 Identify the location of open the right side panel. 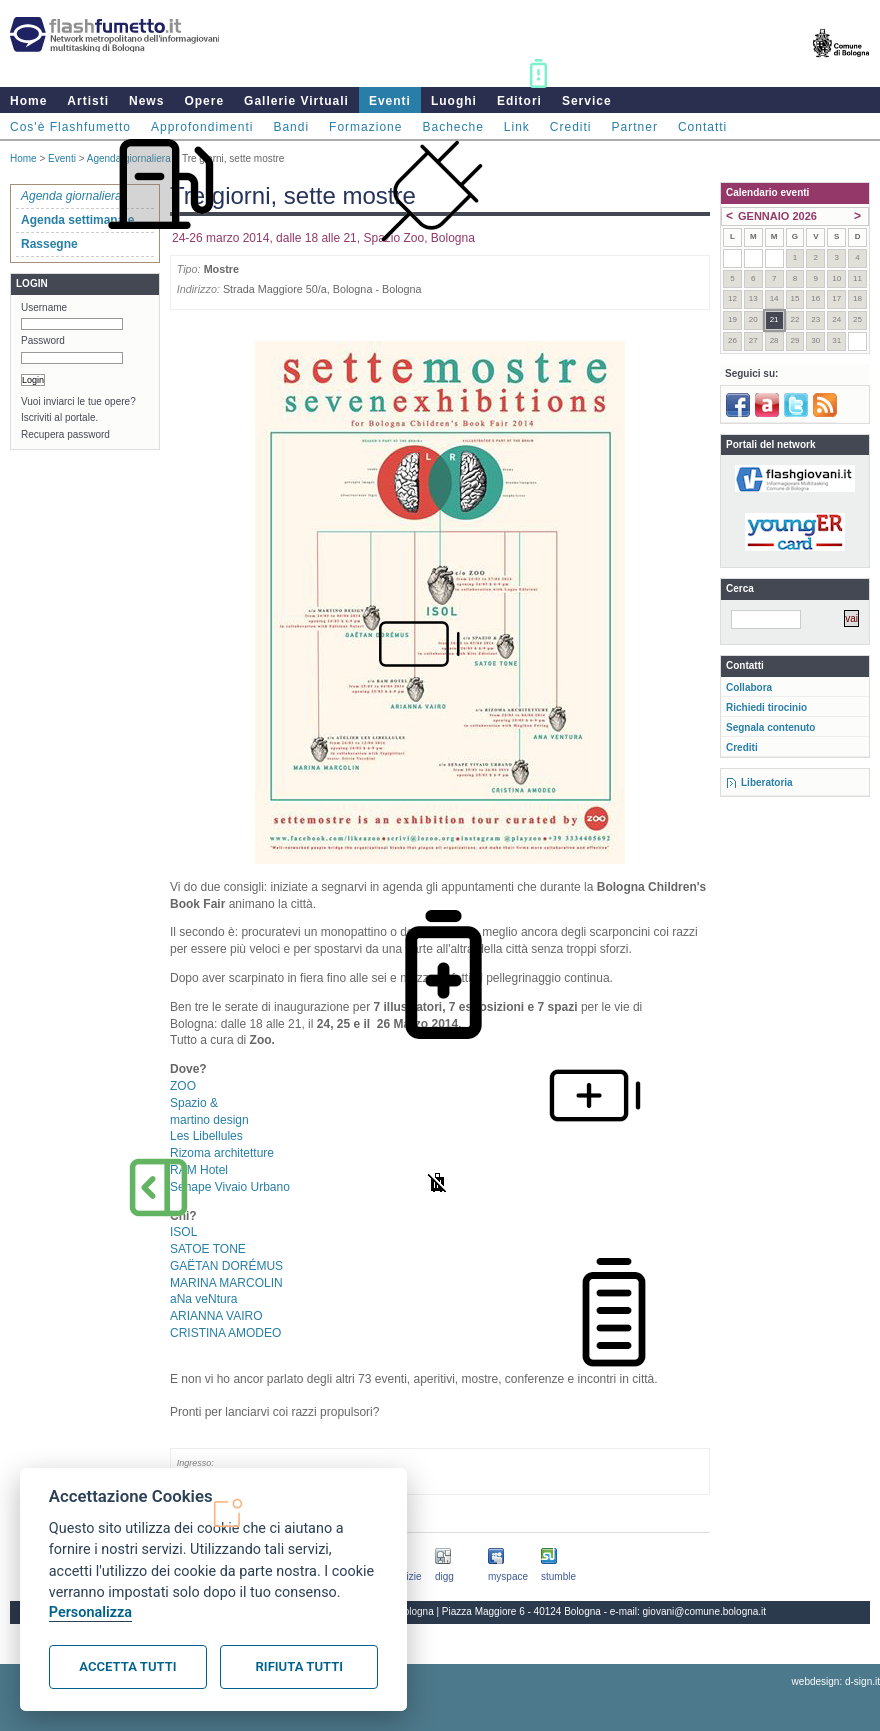
(158, 1187).